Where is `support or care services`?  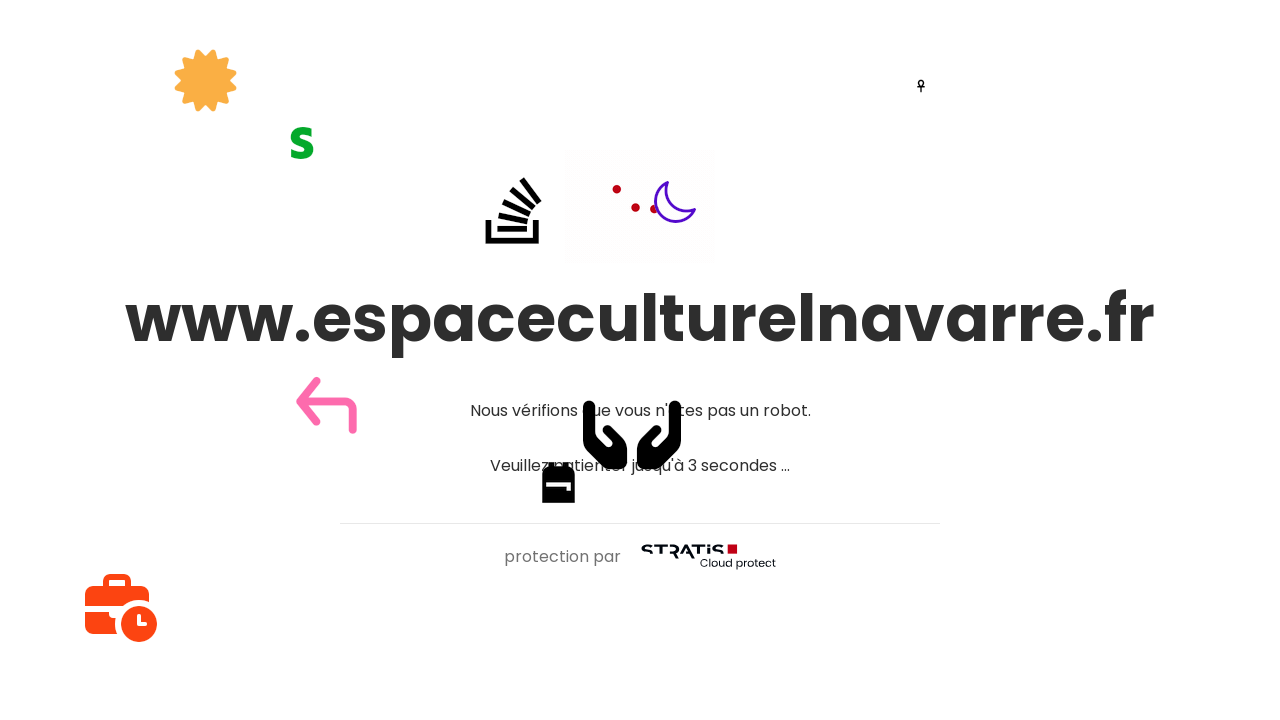
support or care services is located at coordinates (632, 430).